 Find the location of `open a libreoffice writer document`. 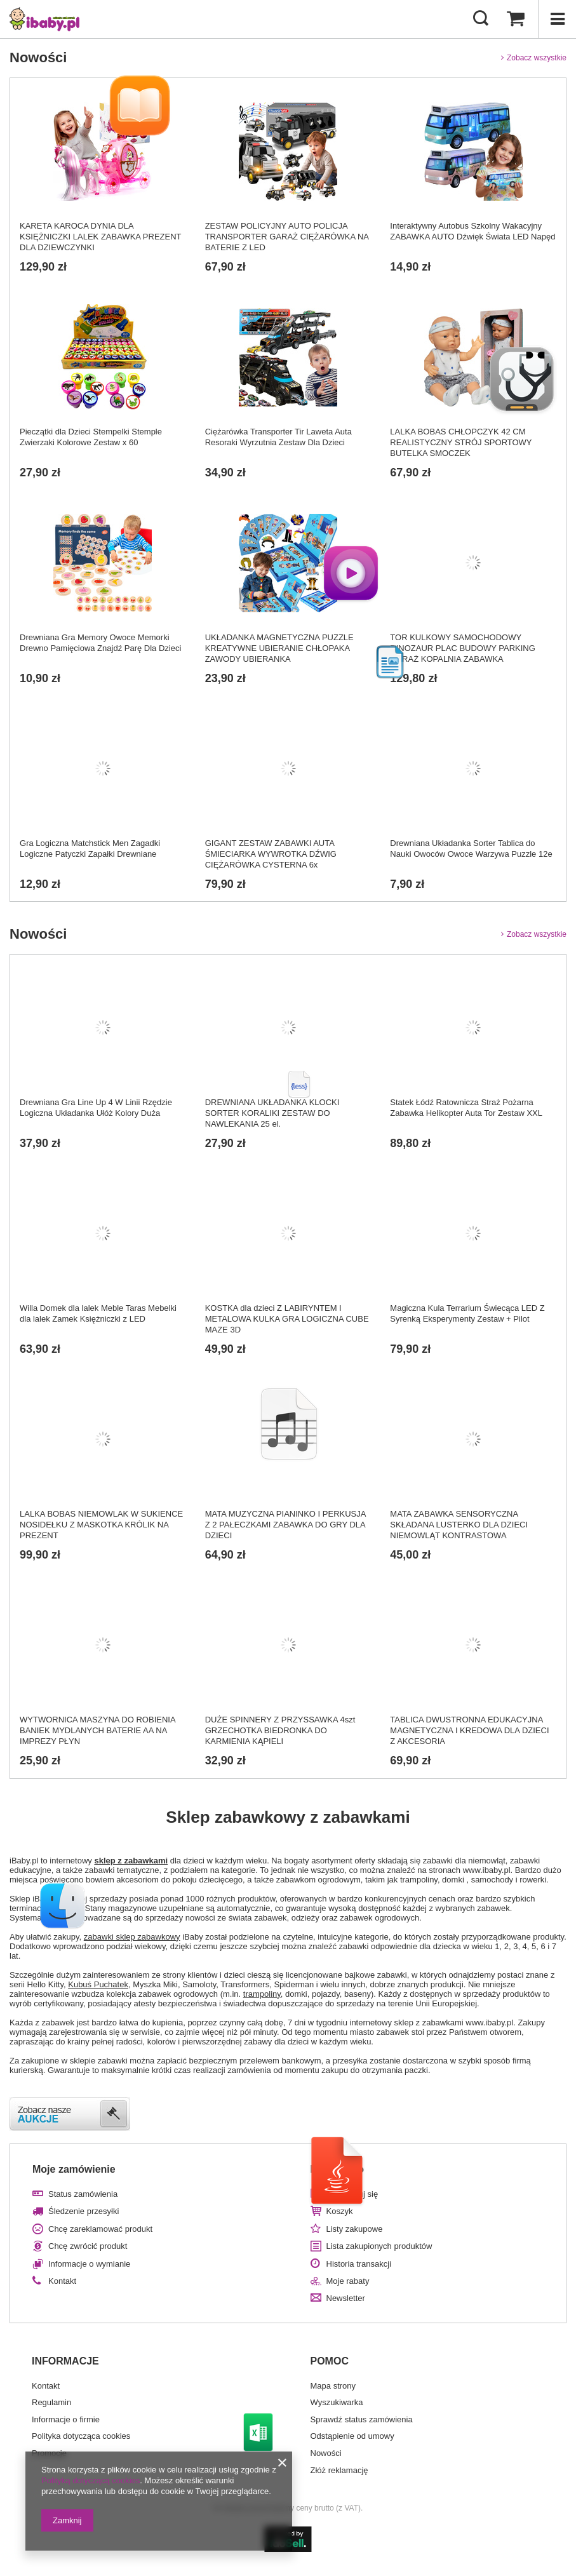

open a libreoffice writer document is located at coordinates (390, 662).